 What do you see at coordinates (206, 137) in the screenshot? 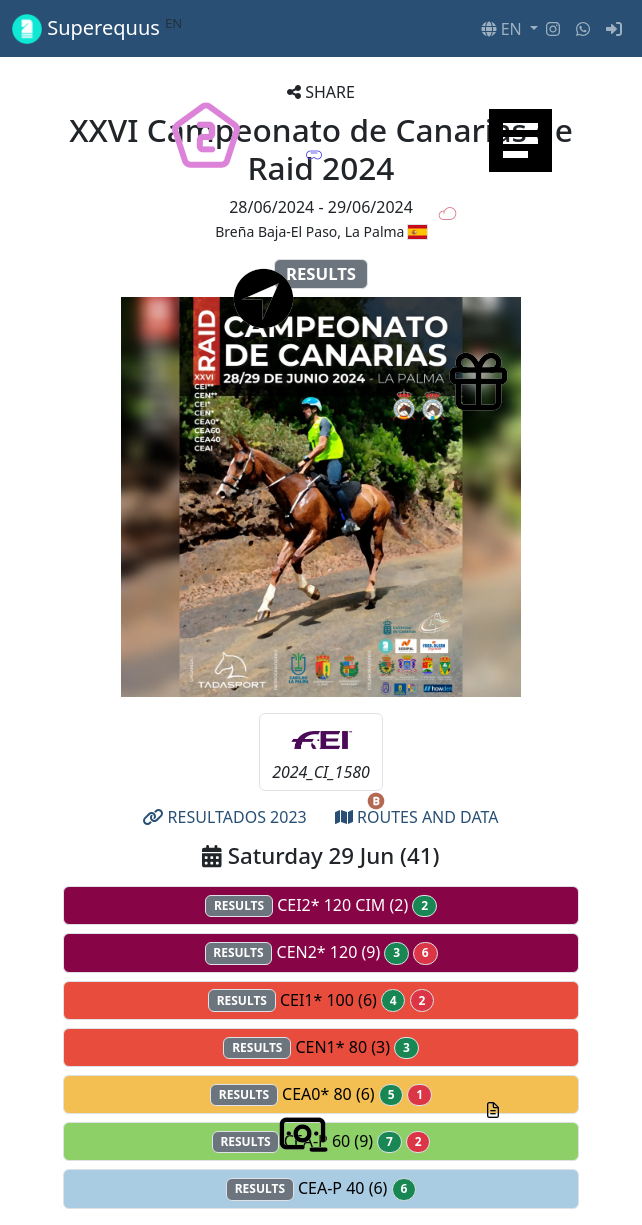
I see `indicates step 2 in a multi-step process` at bounding box center [206, 137].